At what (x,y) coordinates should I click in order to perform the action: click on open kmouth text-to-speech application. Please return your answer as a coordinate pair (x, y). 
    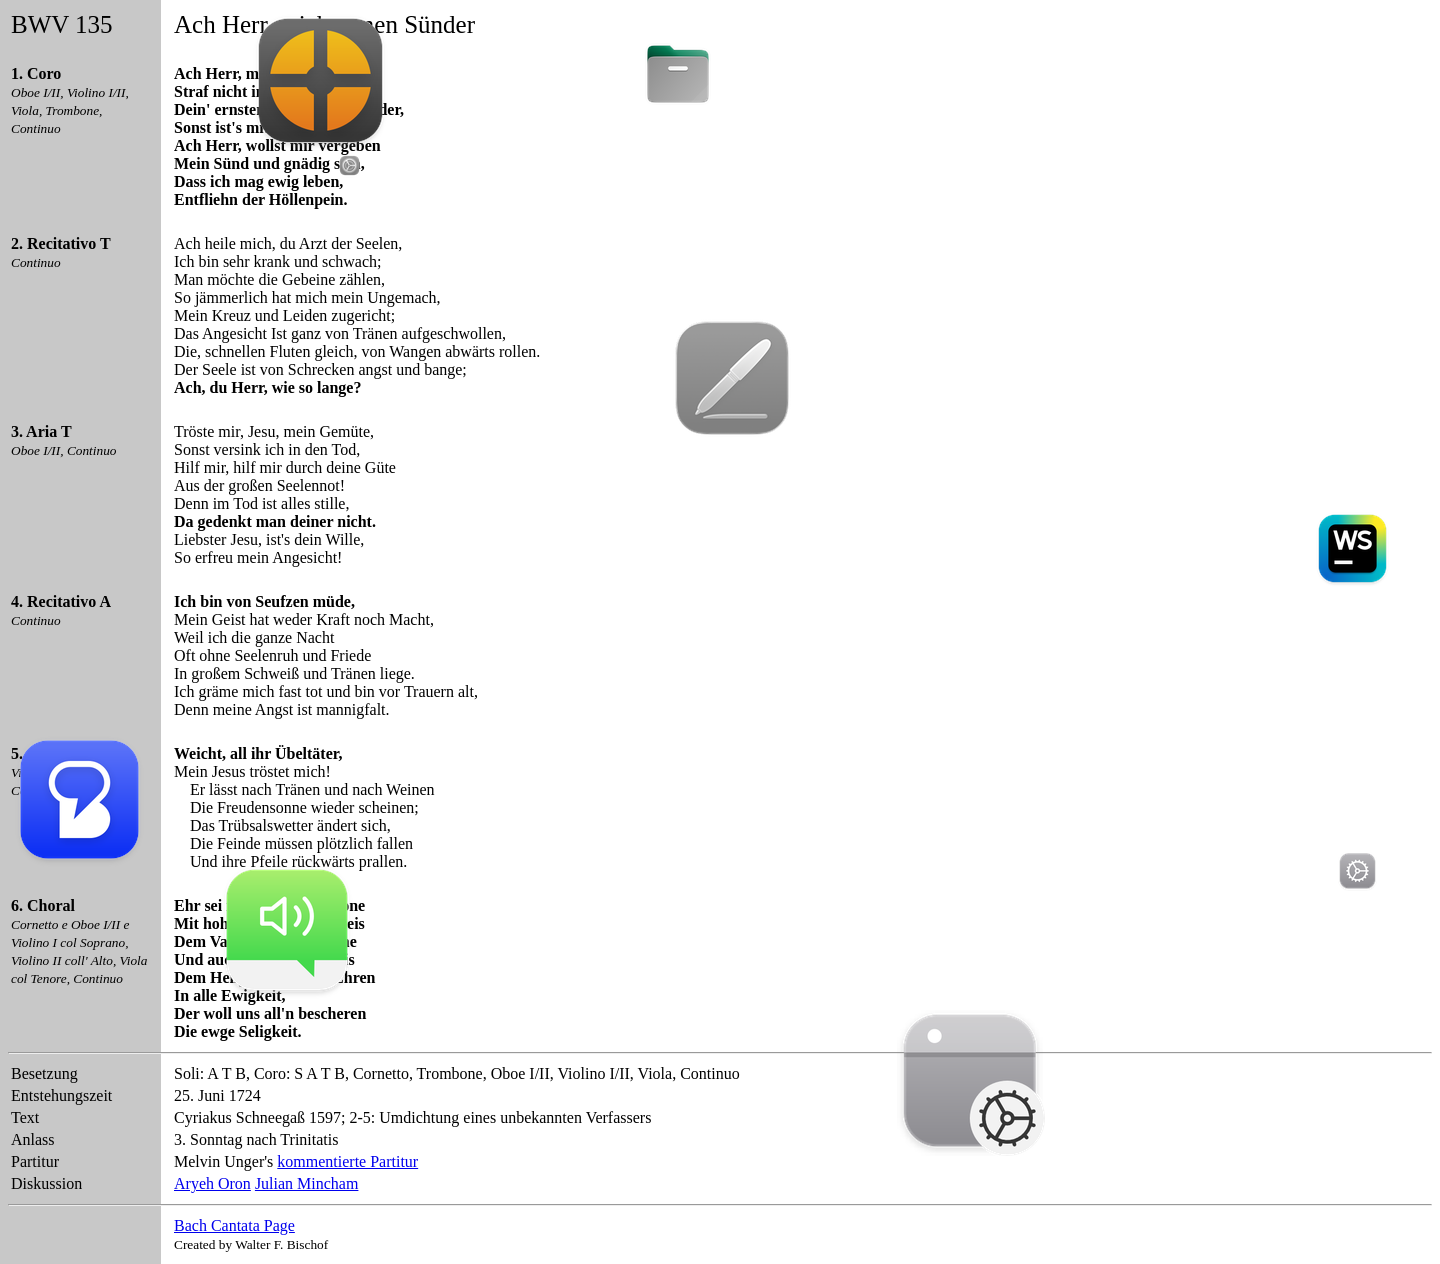
    Looking at the image, I should click on (287, 930).